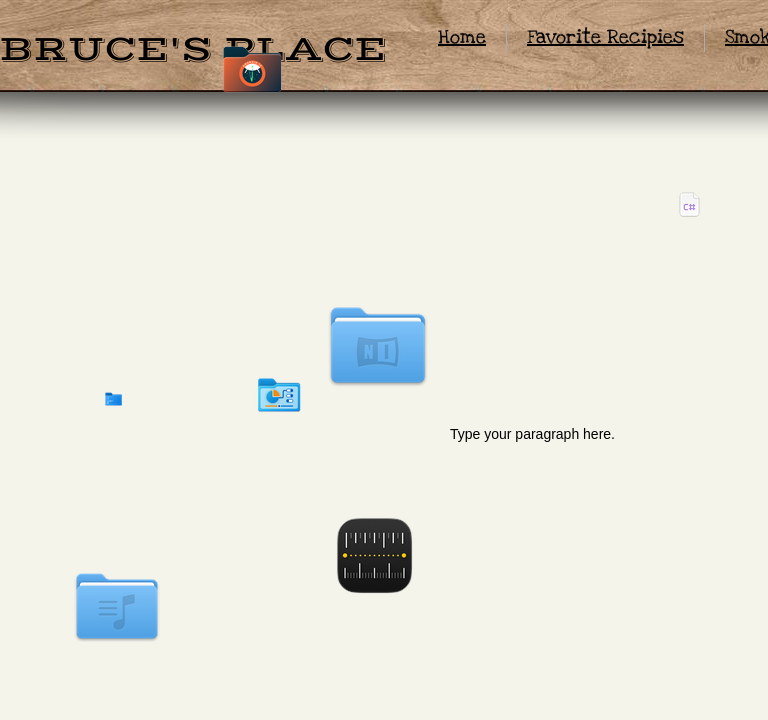 The image size is (768, 720). What do you see at coordinates (113, 399) in the screenshot?
I see `folder containing system crash logs or error reports` at bounding box center [113, 399].